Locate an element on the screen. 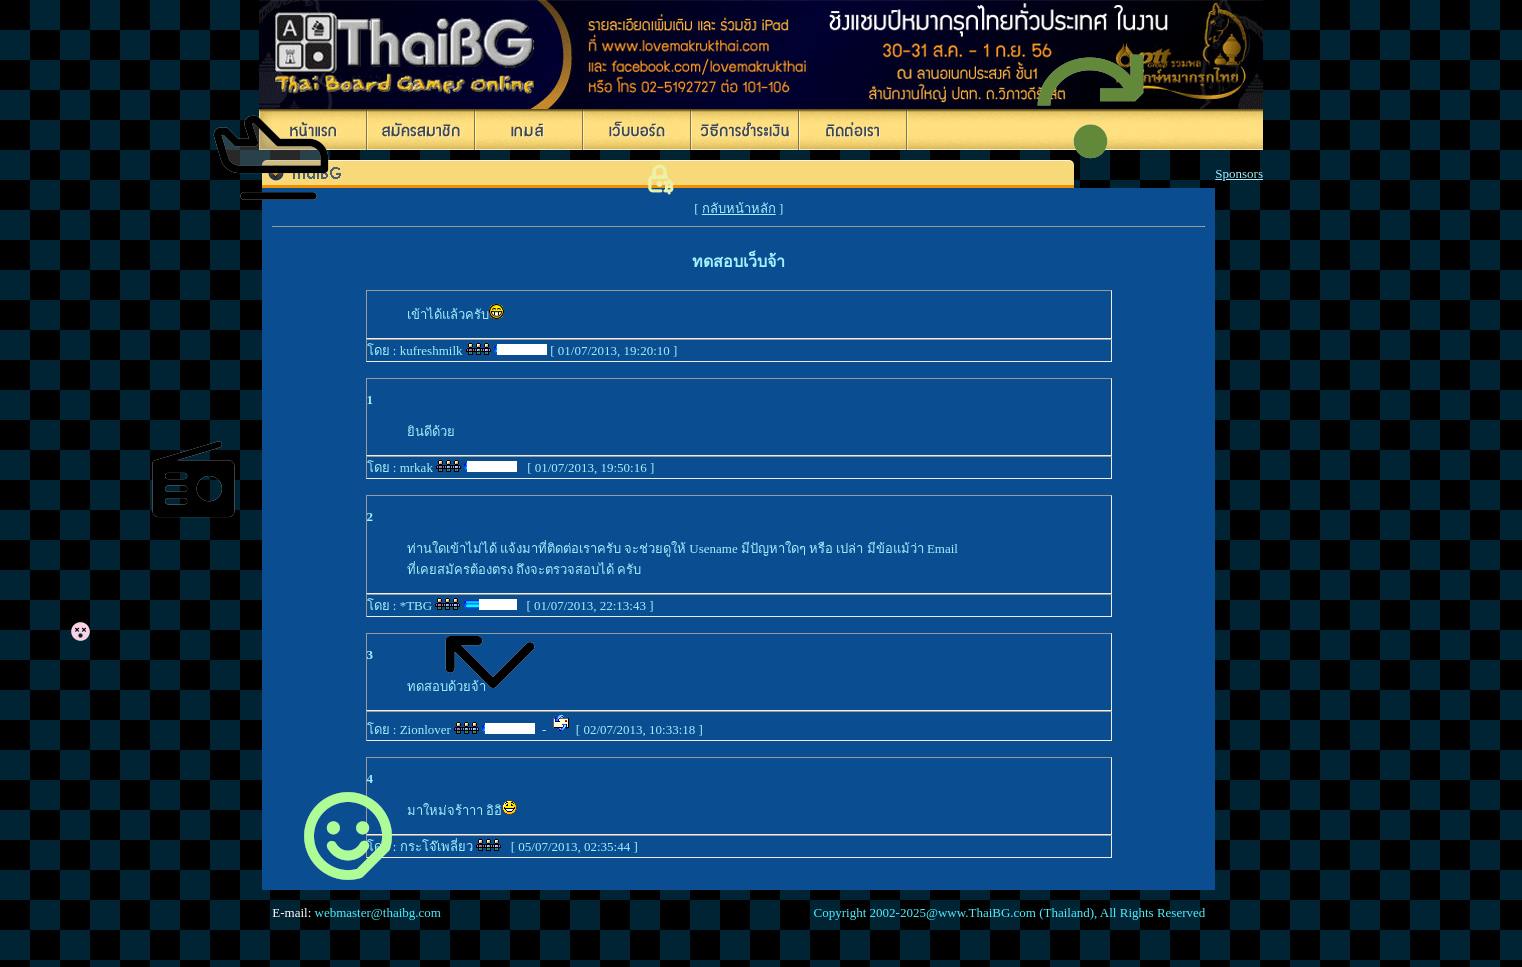  indicates flight mode is active is located at coordinates (271, 154).